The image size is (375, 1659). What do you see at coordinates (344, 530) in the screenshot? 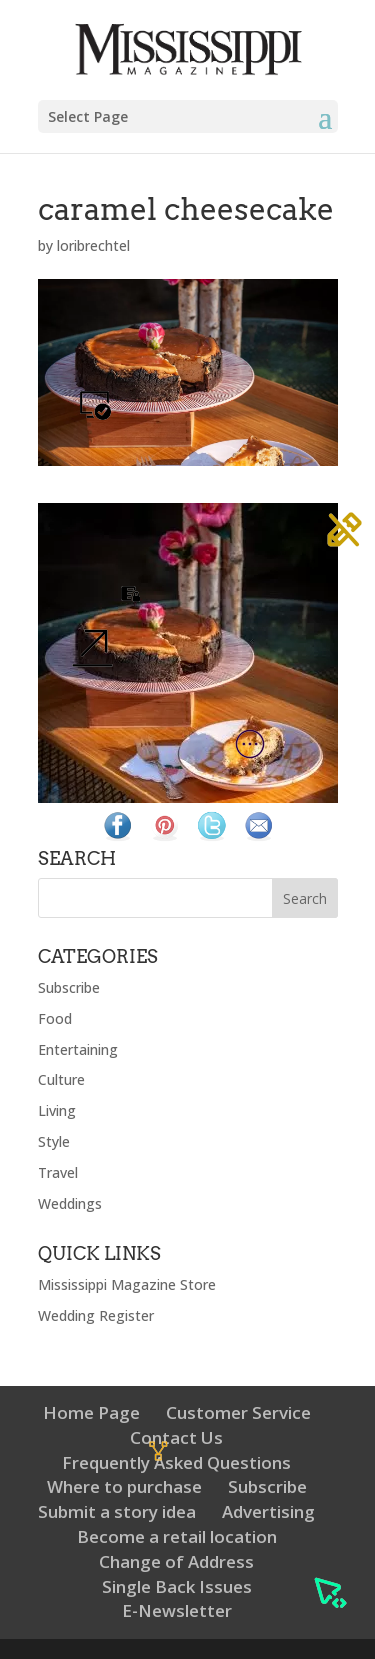
I see `editing is disabled or unavailable` at bounding box center [344, 530].